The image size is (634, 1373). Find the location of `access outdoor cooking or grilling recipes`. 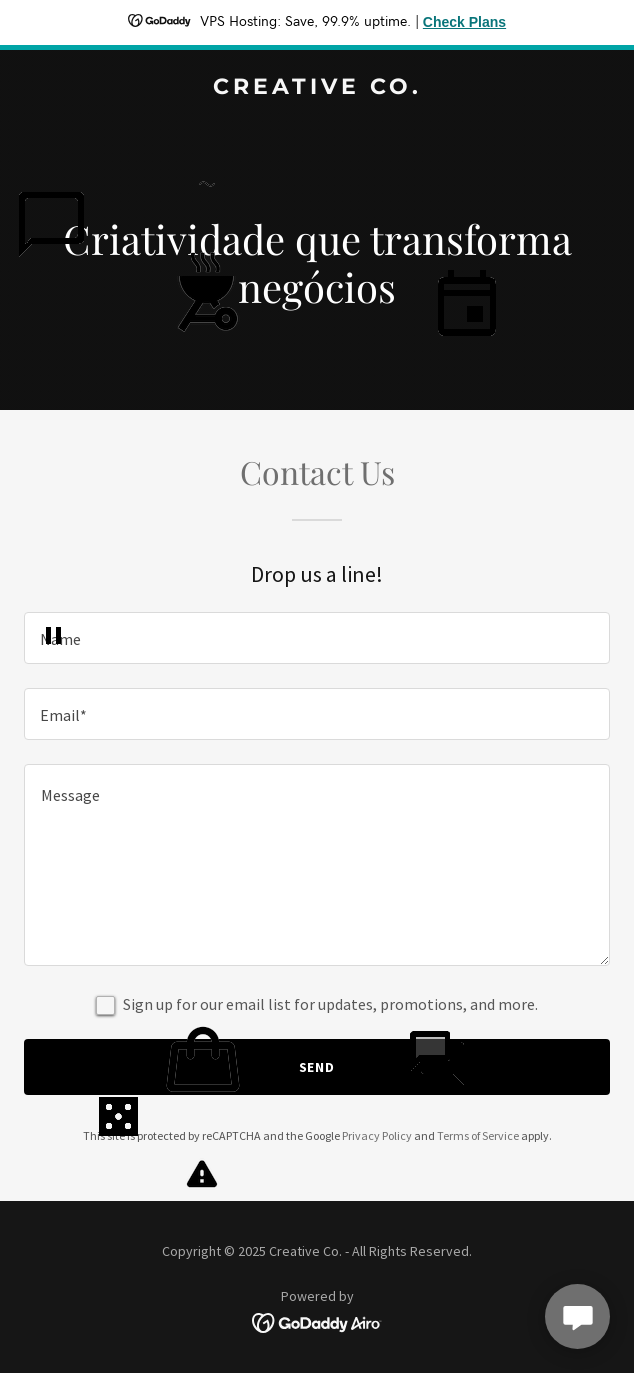

access outdoor cooking or grilling recipes is located at coordinates (206, 291).